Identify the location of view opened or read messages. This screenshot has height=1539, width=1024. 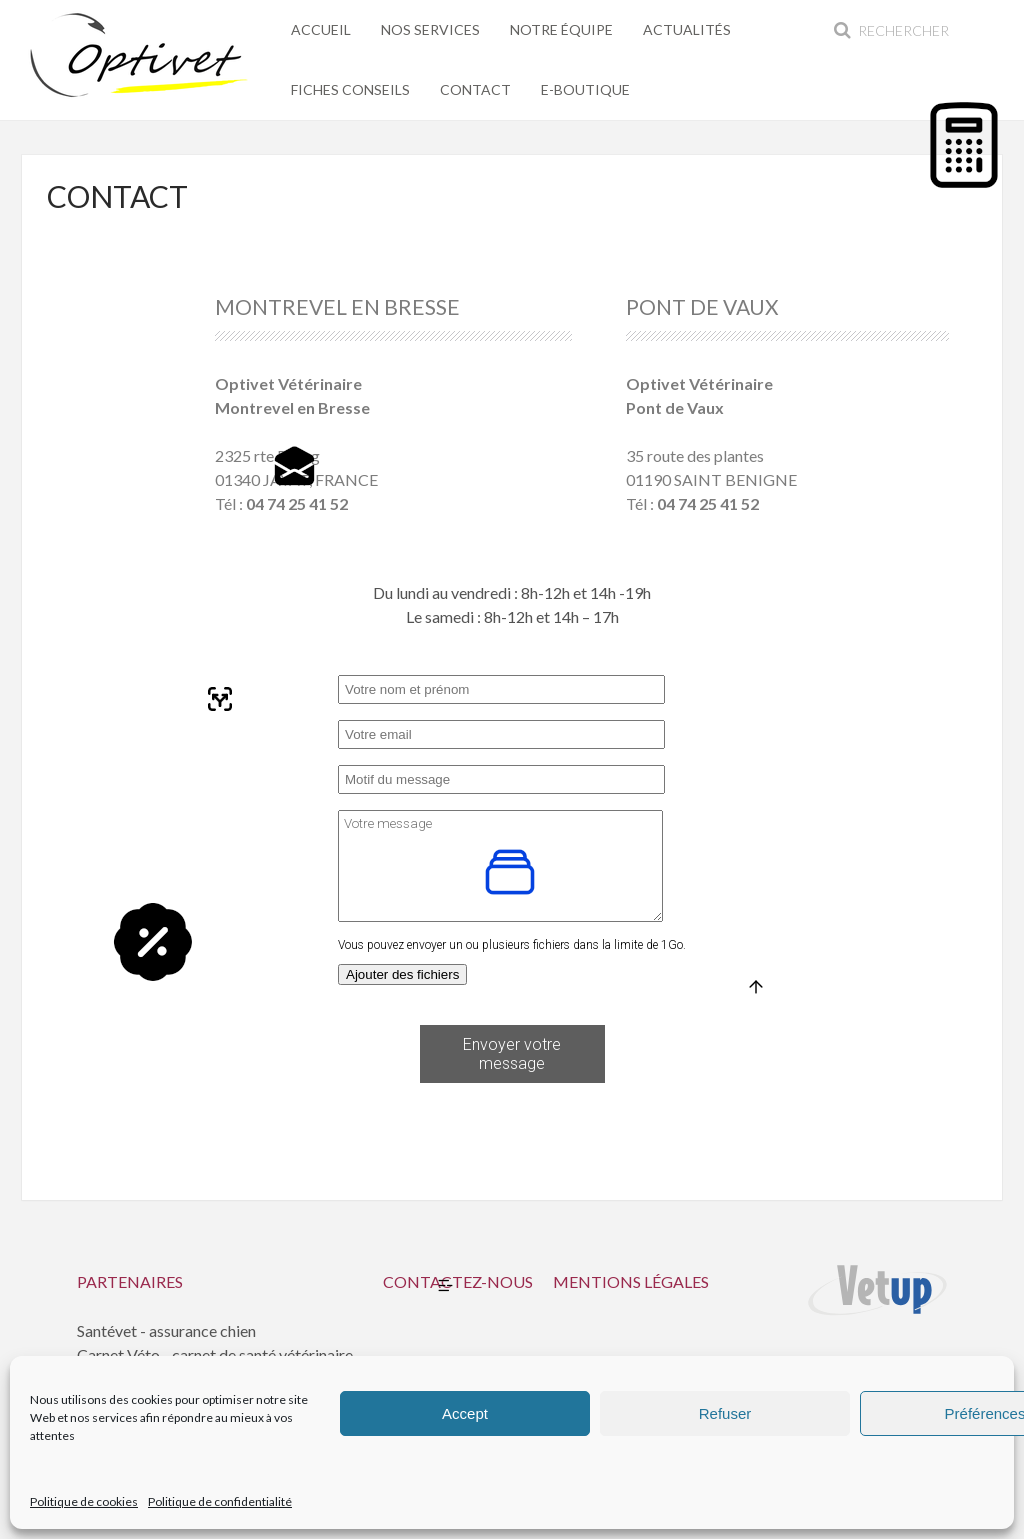
(294, 465).